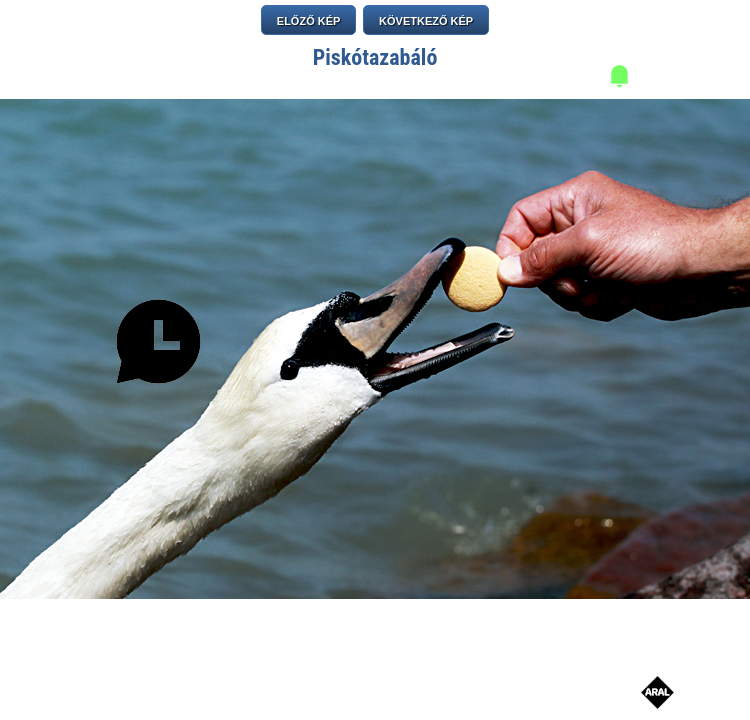 The height and width of the screenshot is (720, 750). Describe the element at coordinates (657, 692) in the screenshot. I see `aral gas station brand logo` at that location.